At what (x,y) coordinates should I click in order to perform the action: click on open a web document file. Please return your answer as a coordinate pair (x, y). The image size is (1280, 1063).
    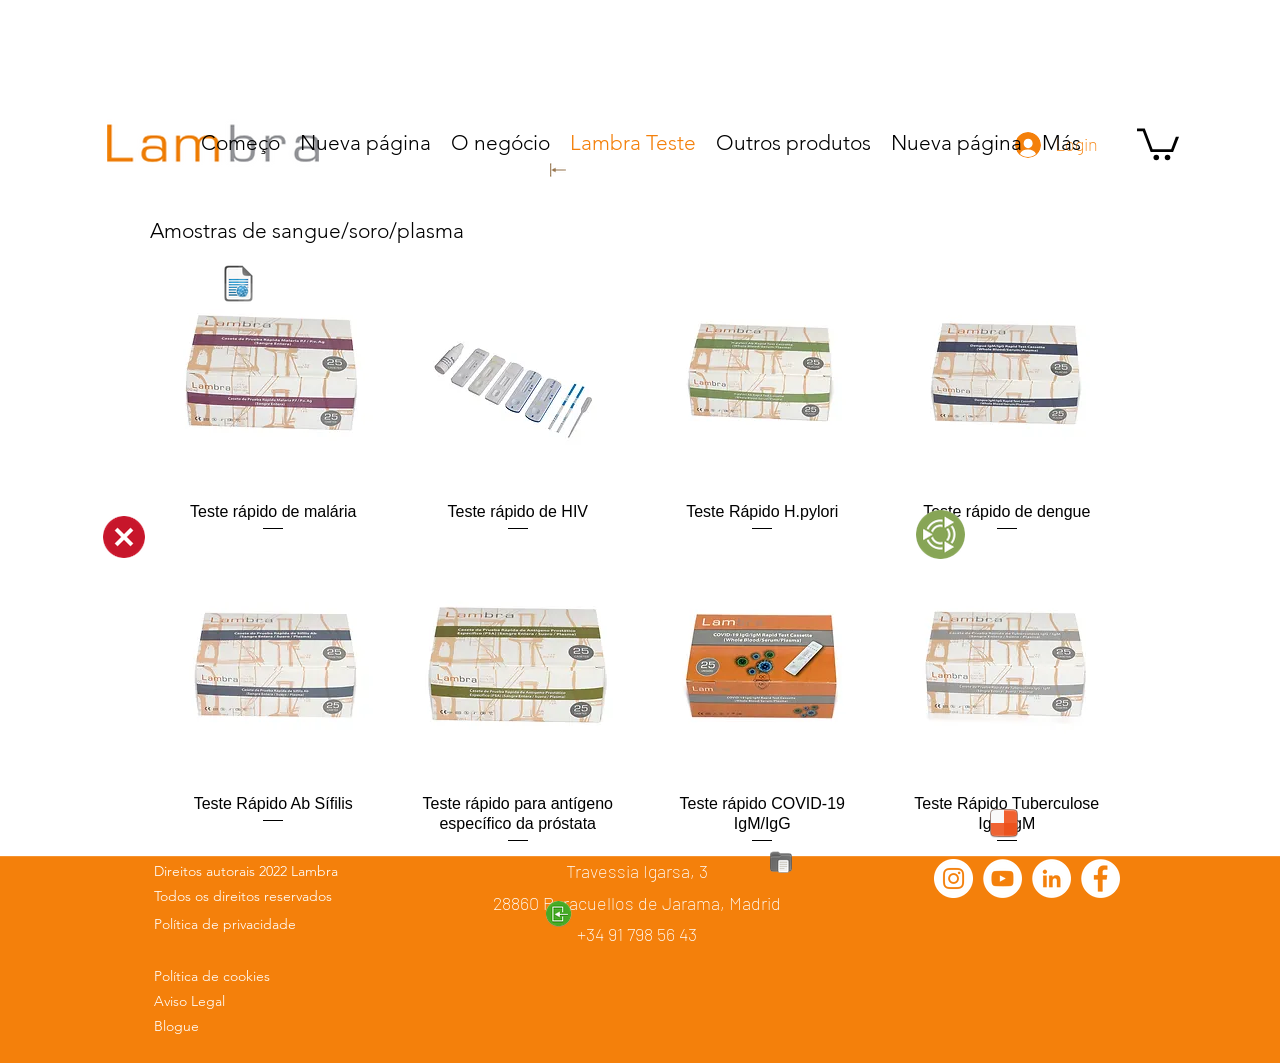
    Looking at the image, I should click on (238, 283).